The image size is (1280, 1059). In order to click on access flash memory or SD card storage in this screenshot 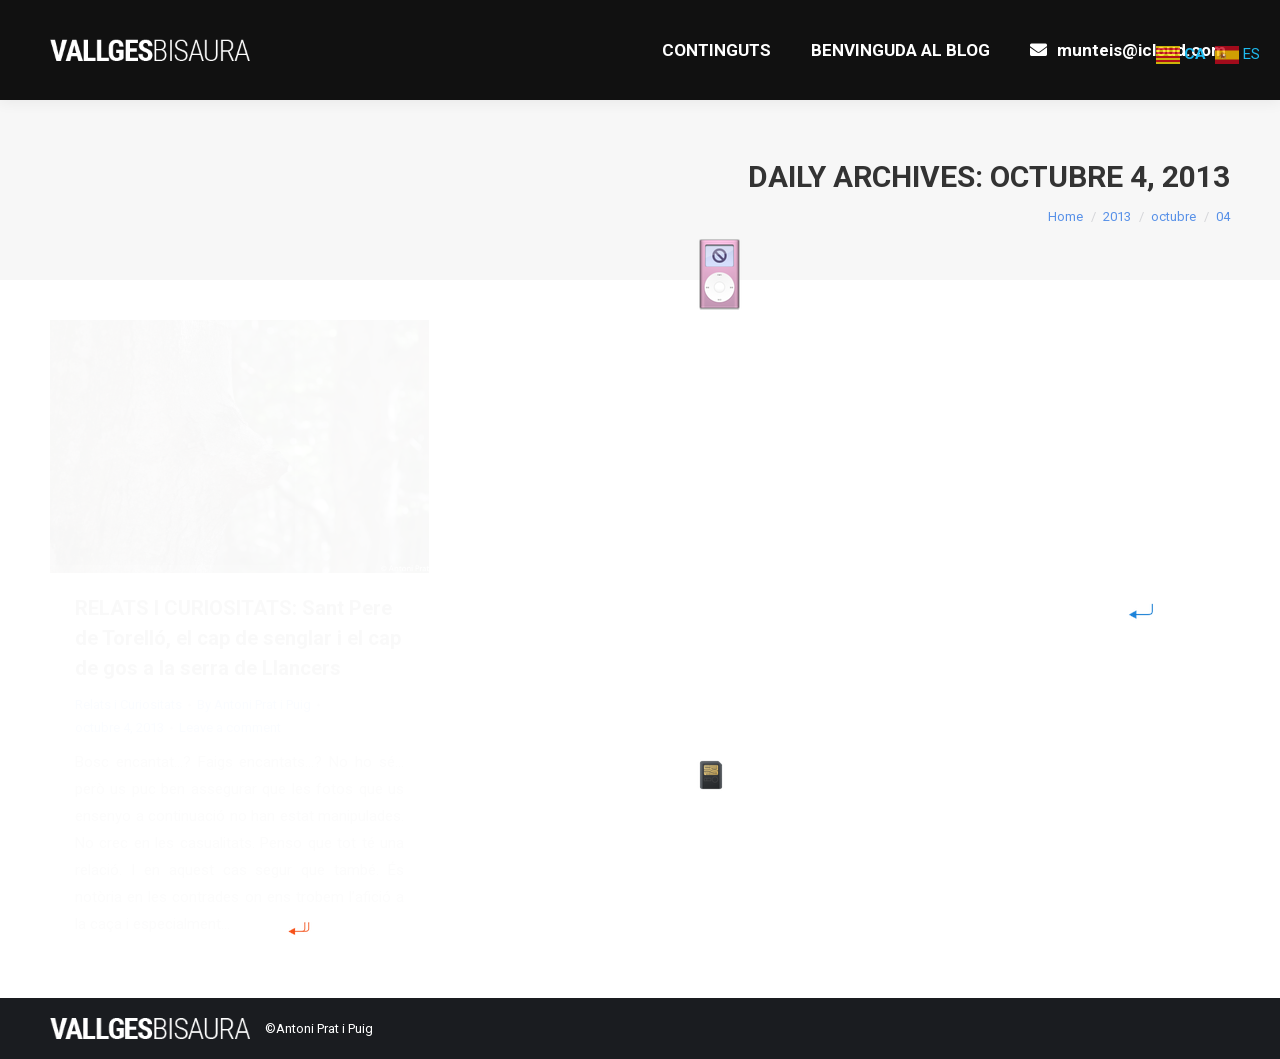, I will do `click(711, 775)`.